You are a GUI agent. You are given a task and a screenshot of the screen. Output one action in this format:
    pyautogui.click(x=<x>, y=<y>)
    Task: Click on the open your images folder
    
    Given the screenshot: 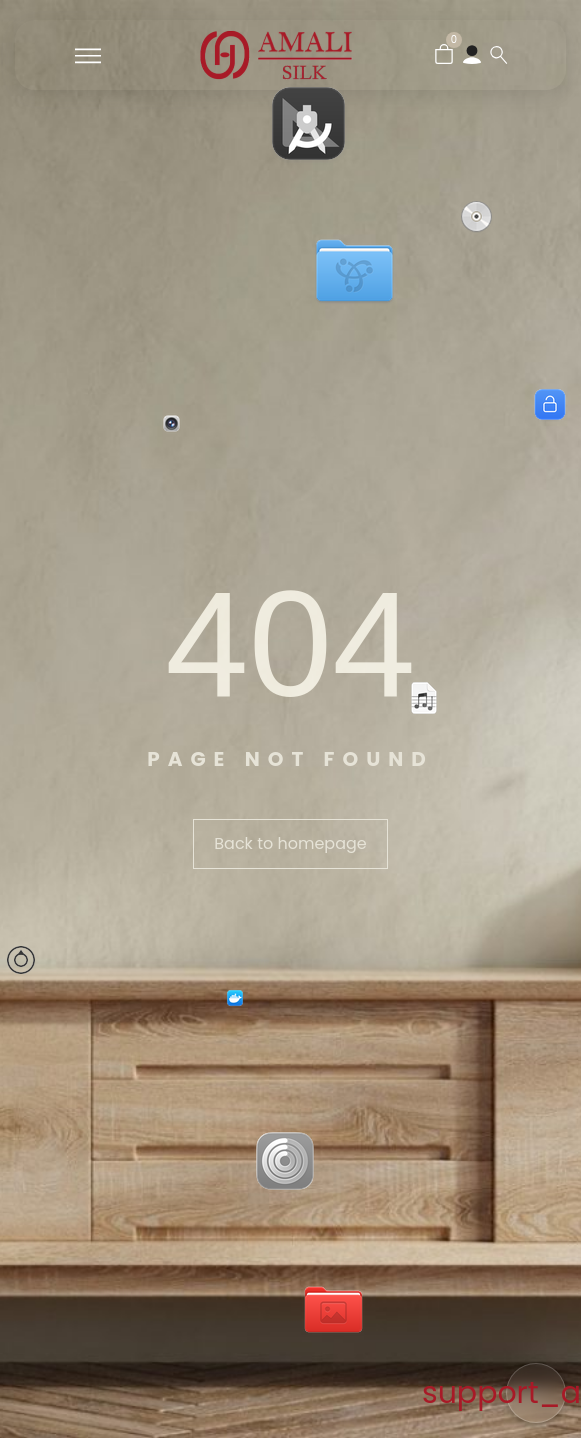 What is the action you would take?
    pyautogui.click(x=333, y=1309)
    